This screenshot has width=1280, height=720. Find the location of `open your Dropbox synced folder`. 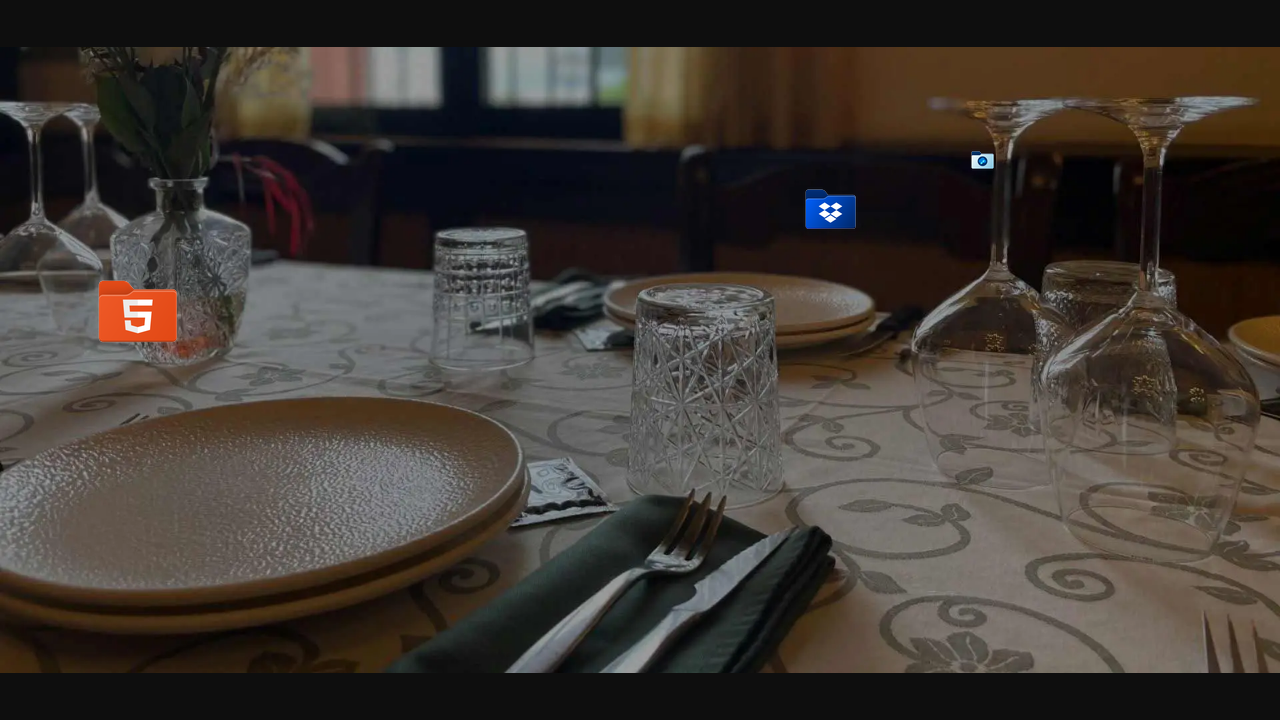

open your Dropbox synced folder is located at coordinates (830, 210).